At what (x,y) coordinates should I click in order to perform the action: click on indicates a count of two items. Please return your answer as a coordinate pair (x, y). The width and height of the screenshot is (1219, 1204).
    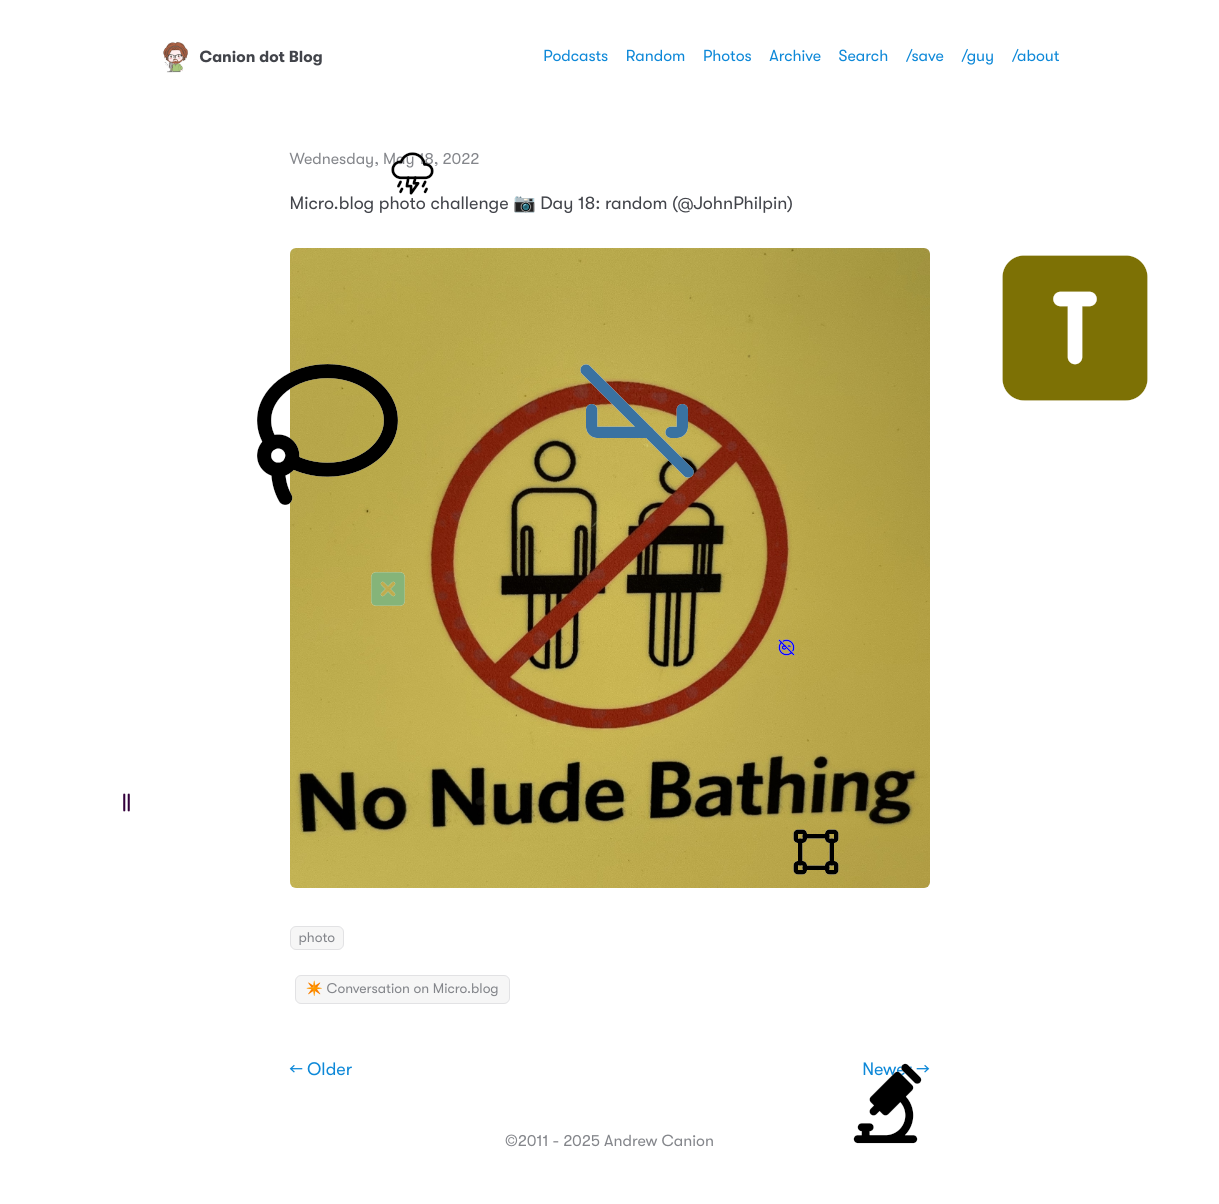
    Looking at the image, I should click on (126, 802).